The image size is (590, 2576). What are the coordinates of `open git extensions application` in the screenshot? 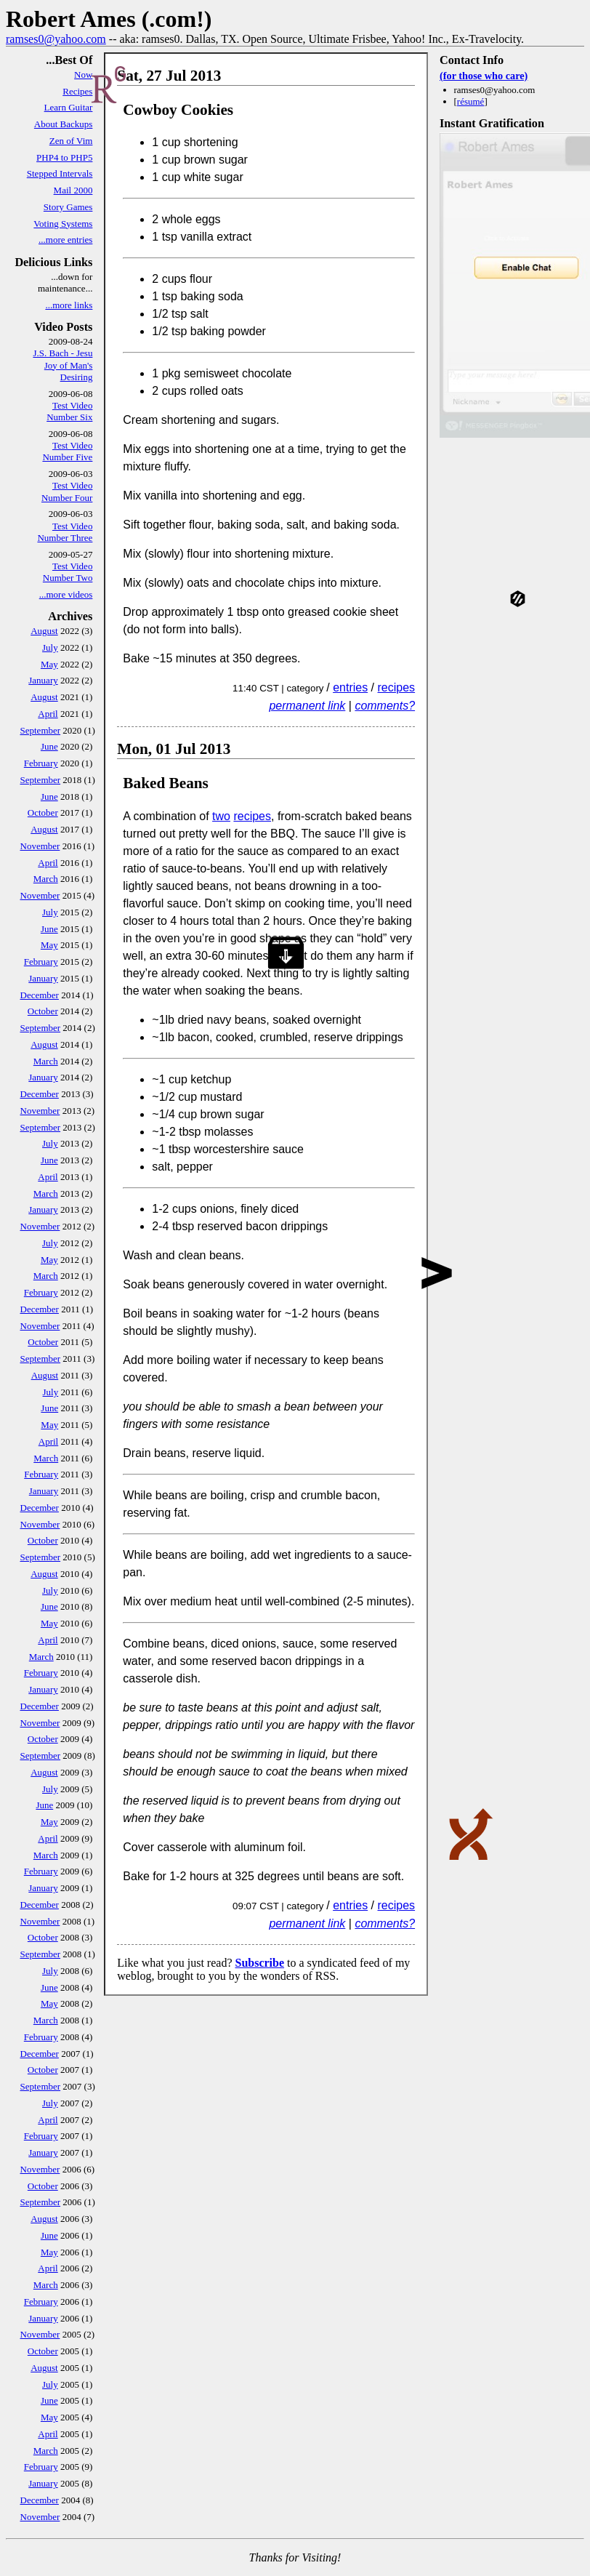 It's located at (471, 1834).